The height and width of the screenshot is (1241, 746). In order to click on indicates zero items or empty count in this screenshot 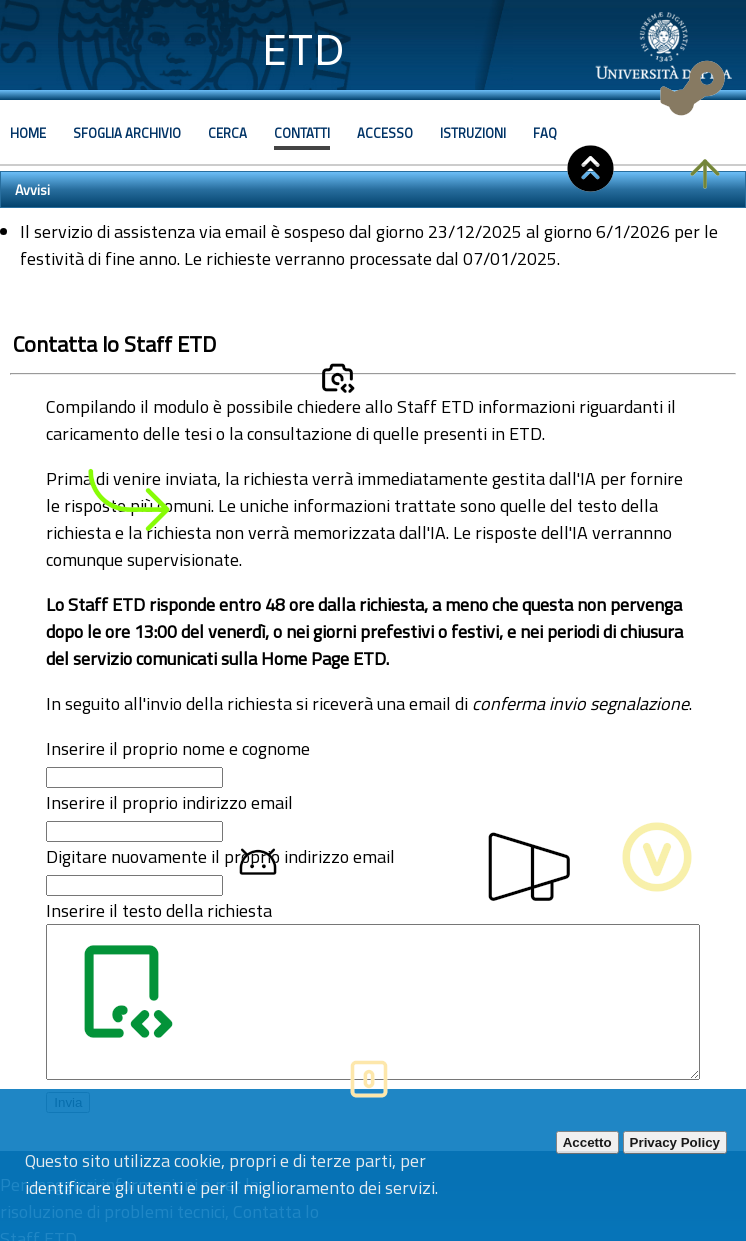, I will do `click(369, 1079)`.